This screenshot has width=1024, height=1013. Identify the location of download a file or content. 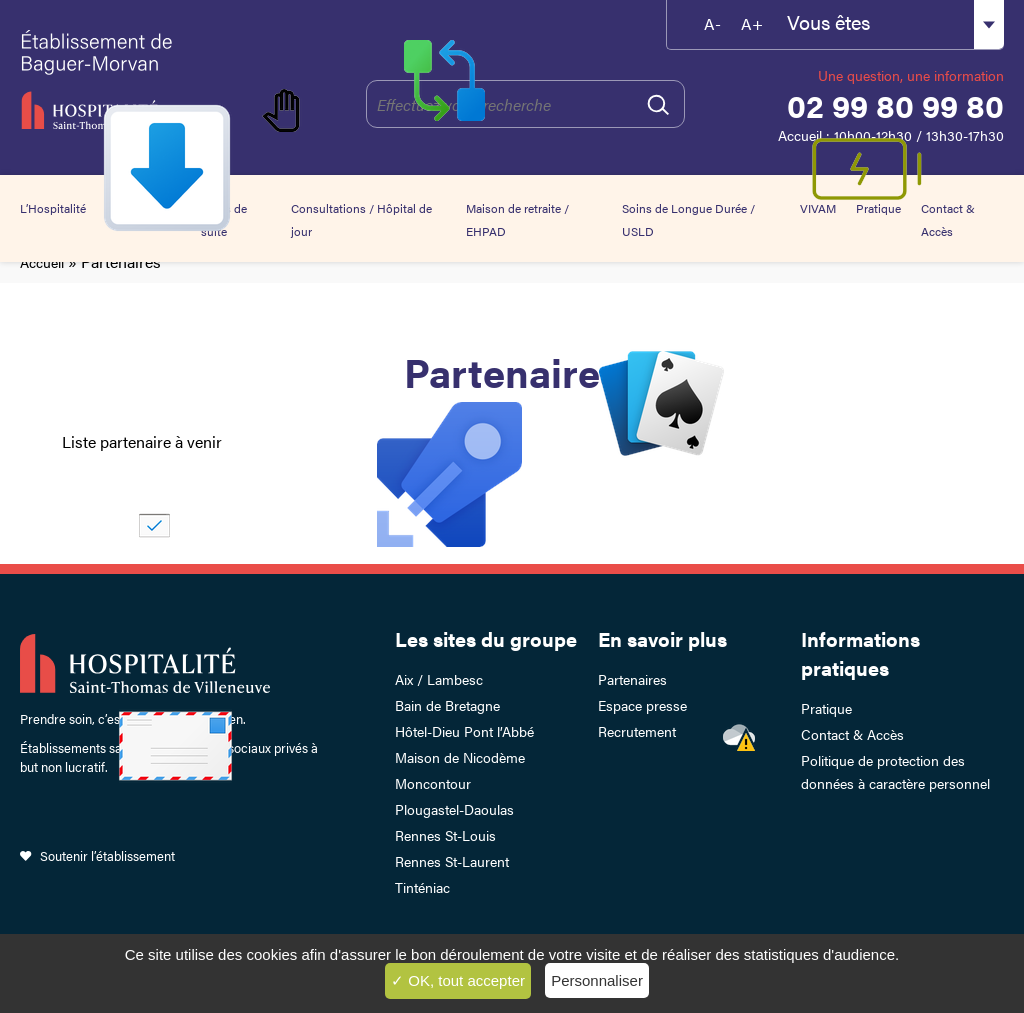
(167, 168).